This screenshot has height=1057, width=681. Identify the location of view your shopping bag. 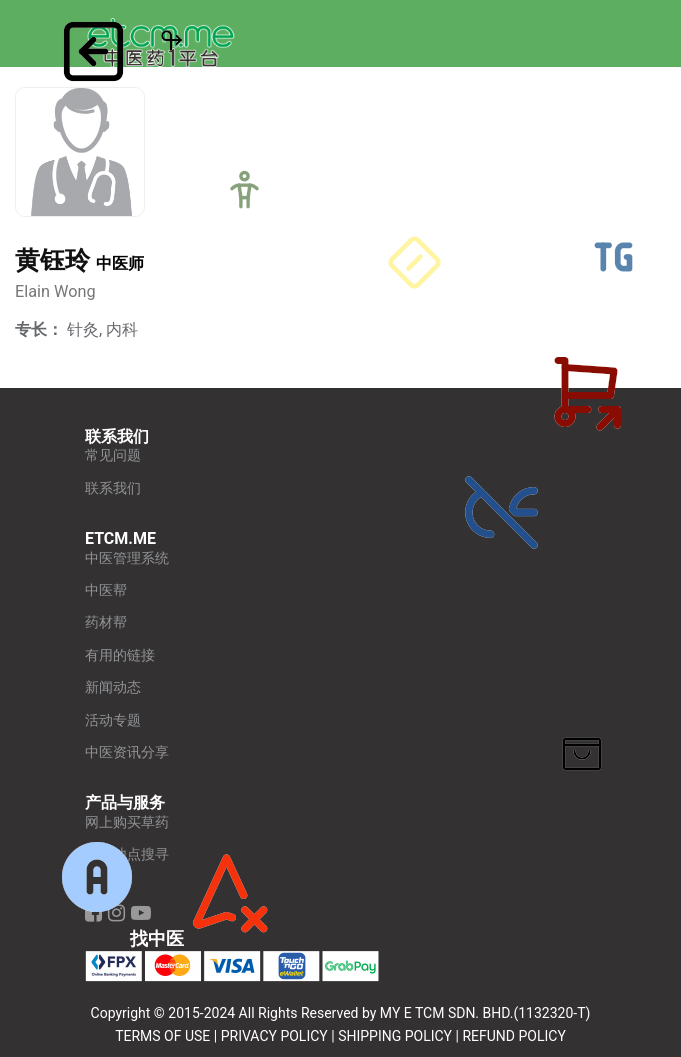
(582, 754).